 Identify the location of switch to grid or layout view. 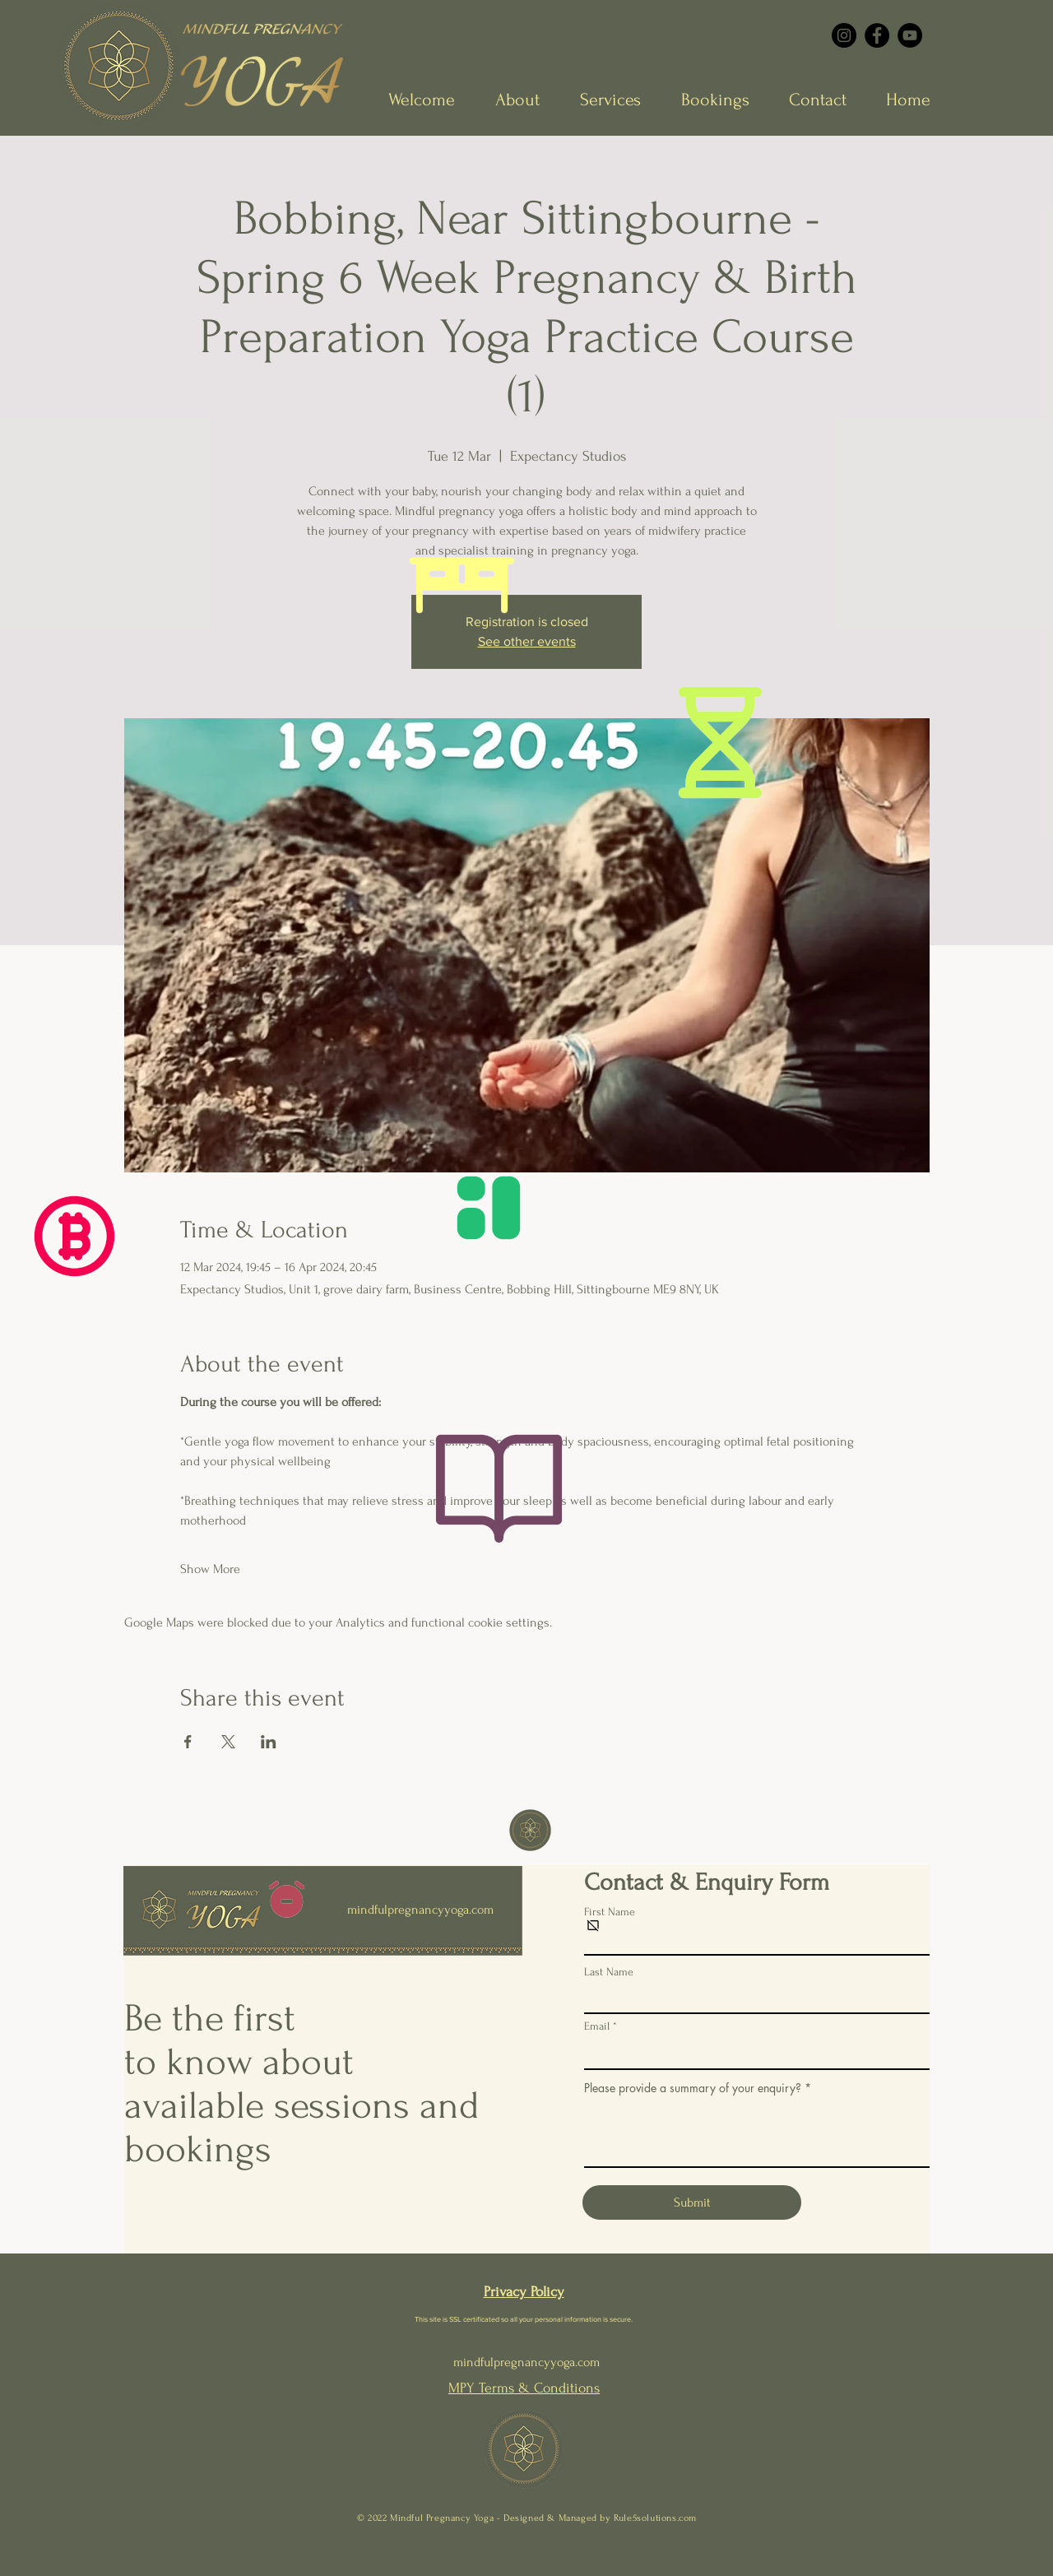
(489, 1208).